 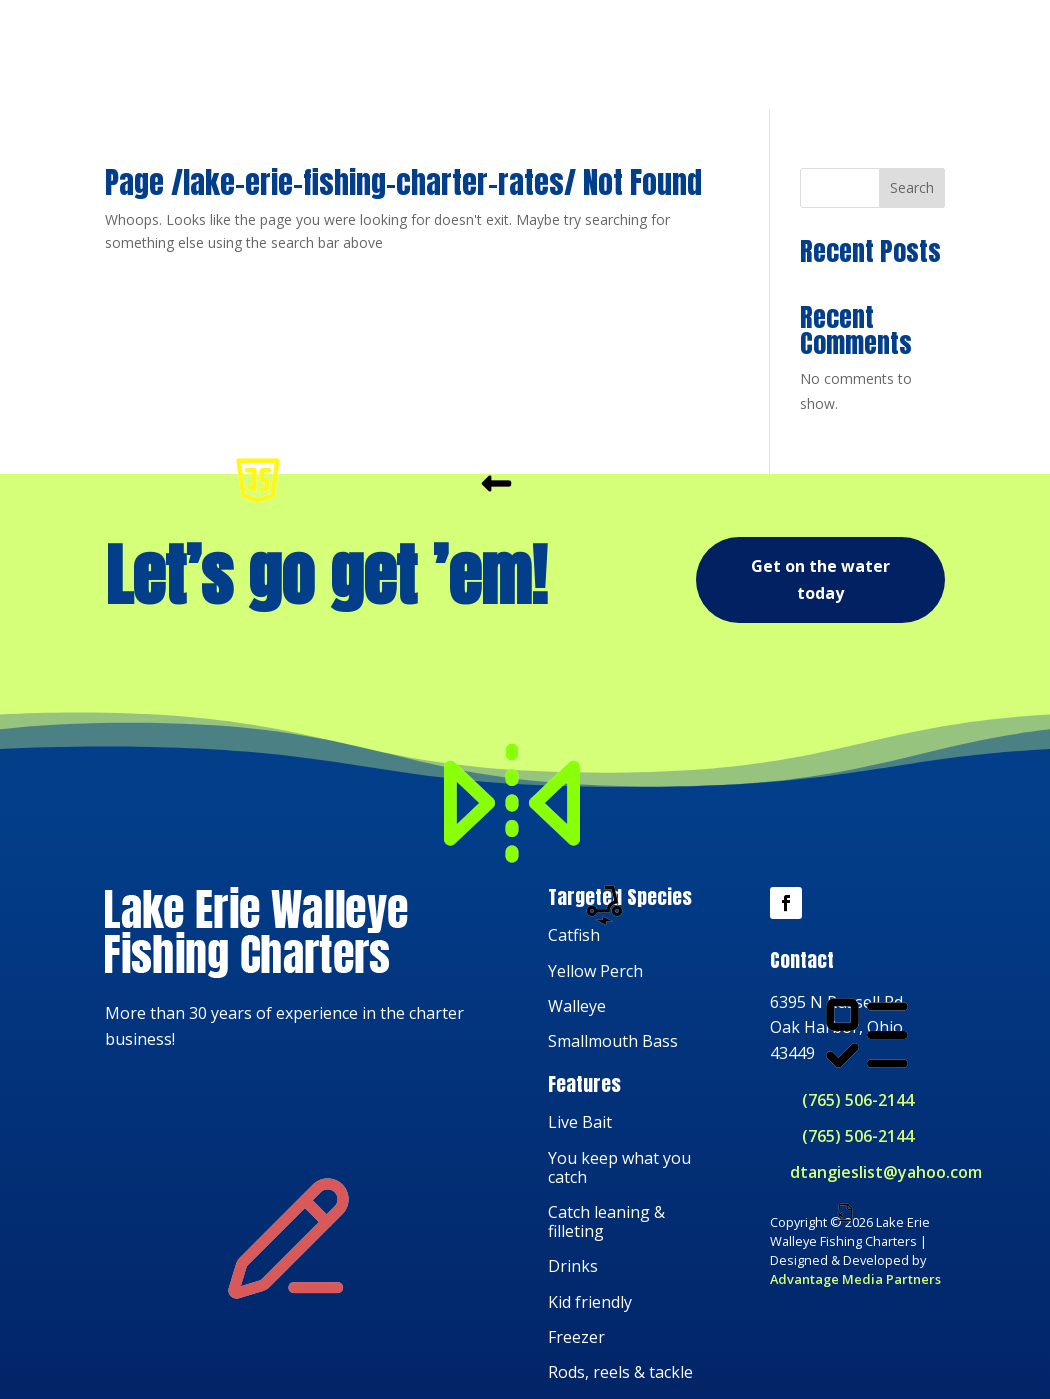 I want to click on delete this file, so click(x=845, y=1212).